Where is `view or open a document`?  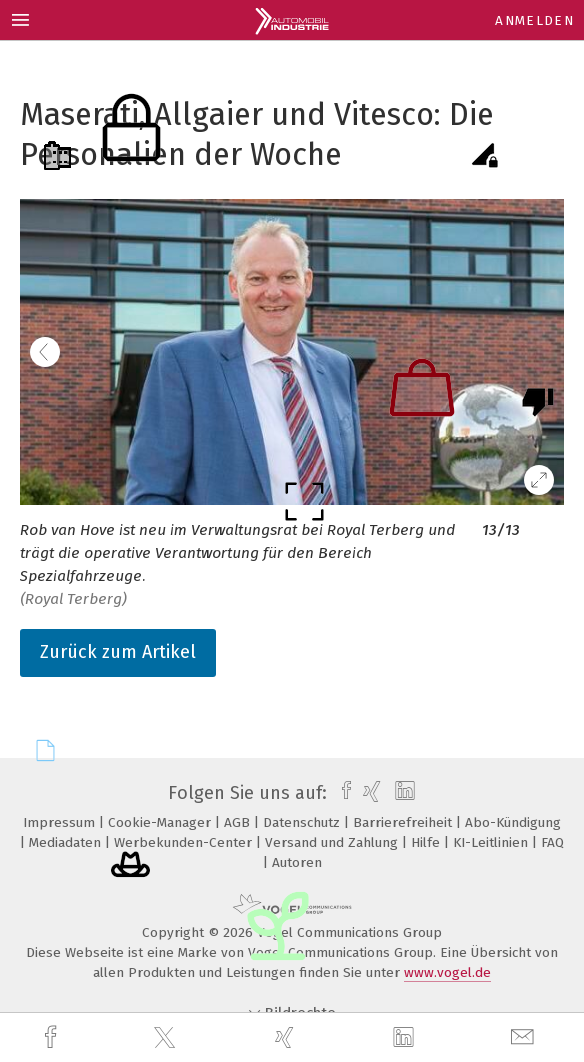 view or open a document is located at coordinates (45, 750).